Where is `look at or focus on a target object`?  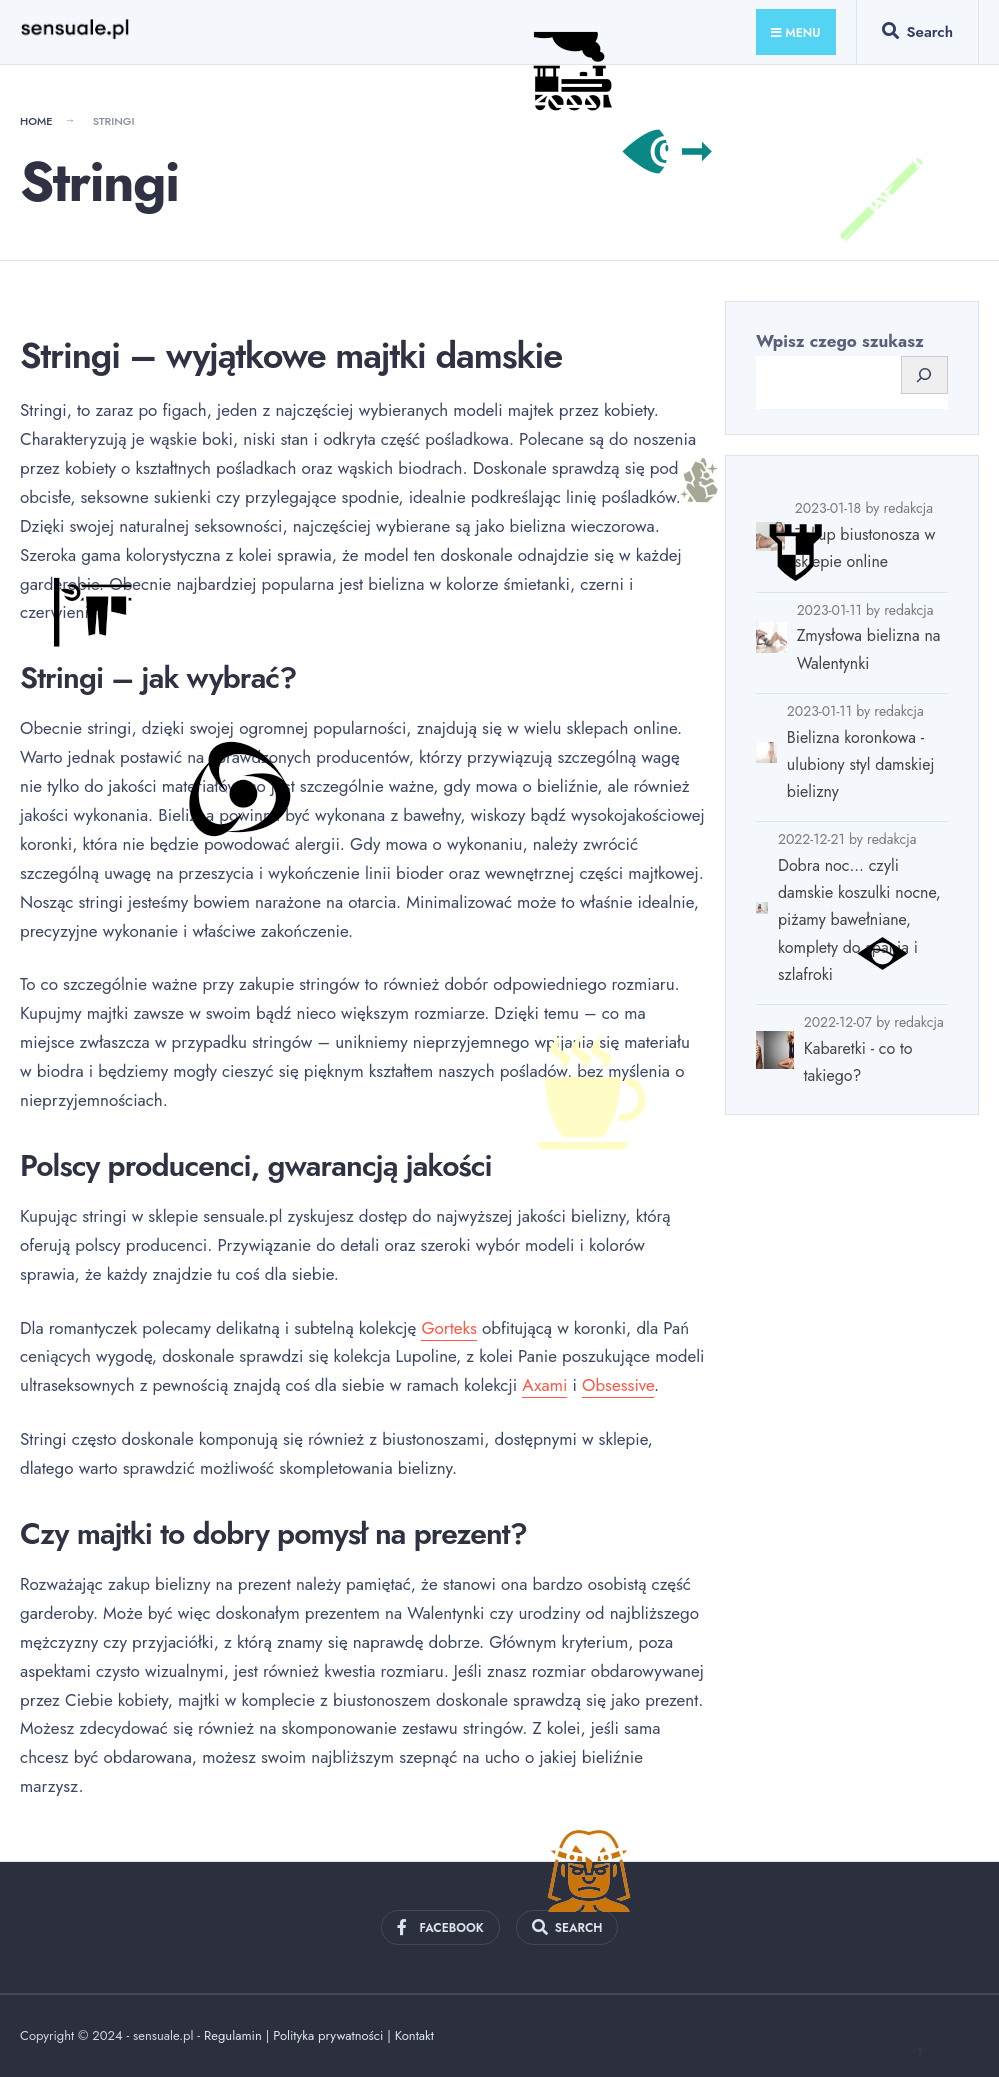
look at or focus on a target object is located at coordinates (668, 151).